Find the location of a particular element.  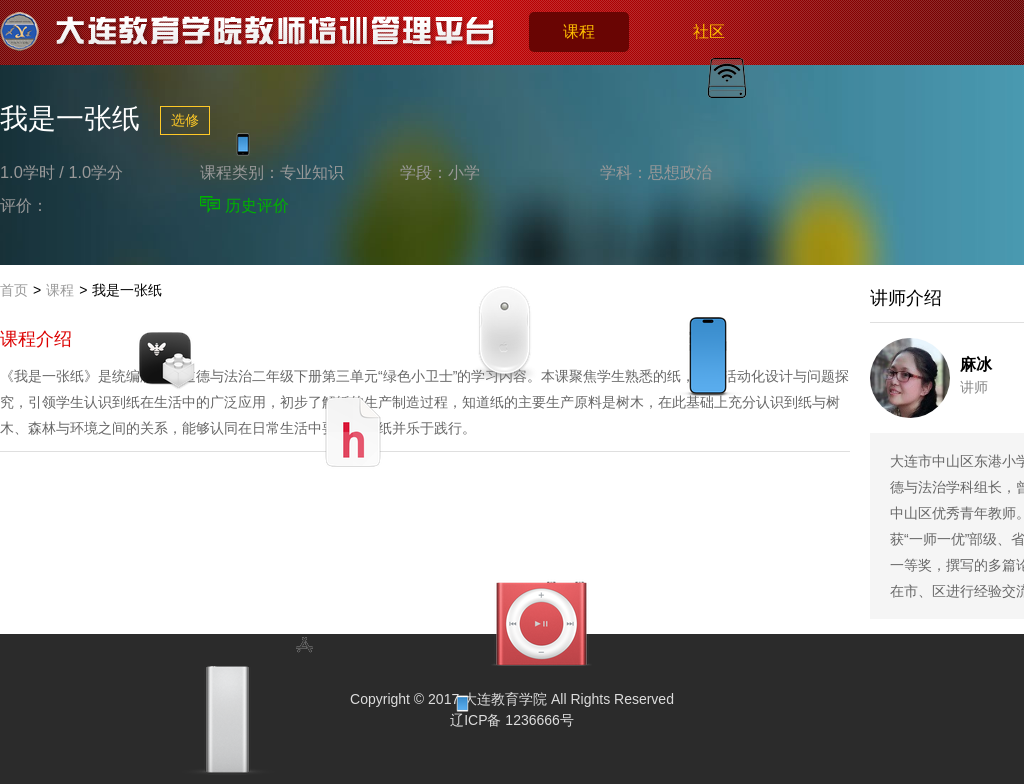

connect a bluetooth mouse is located at coordinates (504, 333).